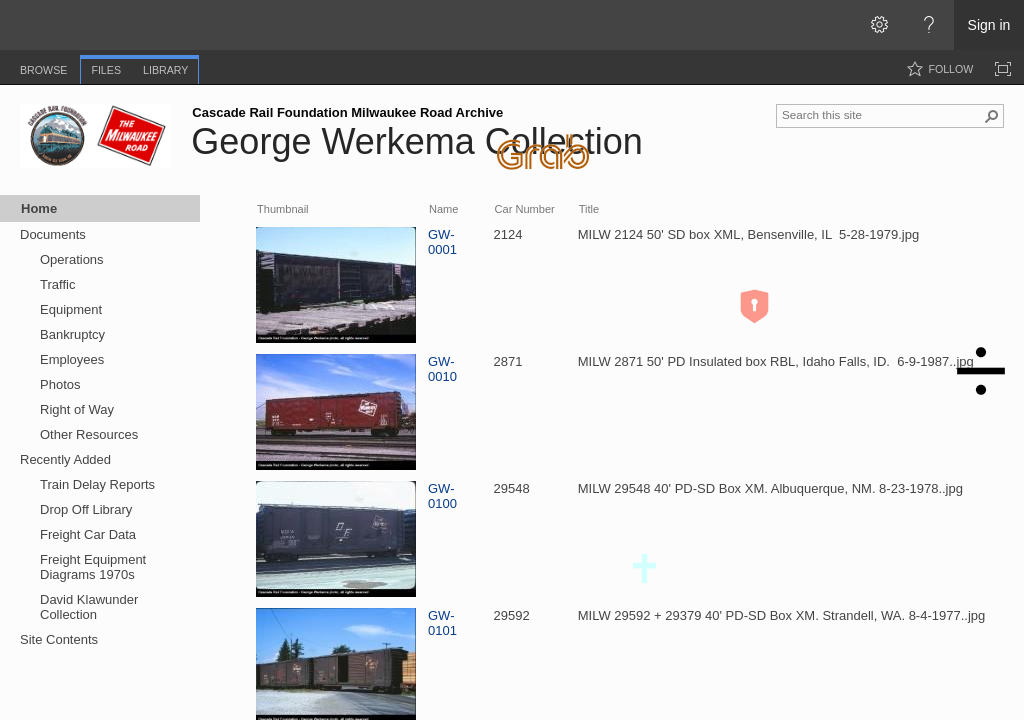 The height and width of the screenshot is (720, 1024). What do you see at coordinates (543, 152) in the screenshot?
I see `open the Grab app` at bounding box center [543, 152].